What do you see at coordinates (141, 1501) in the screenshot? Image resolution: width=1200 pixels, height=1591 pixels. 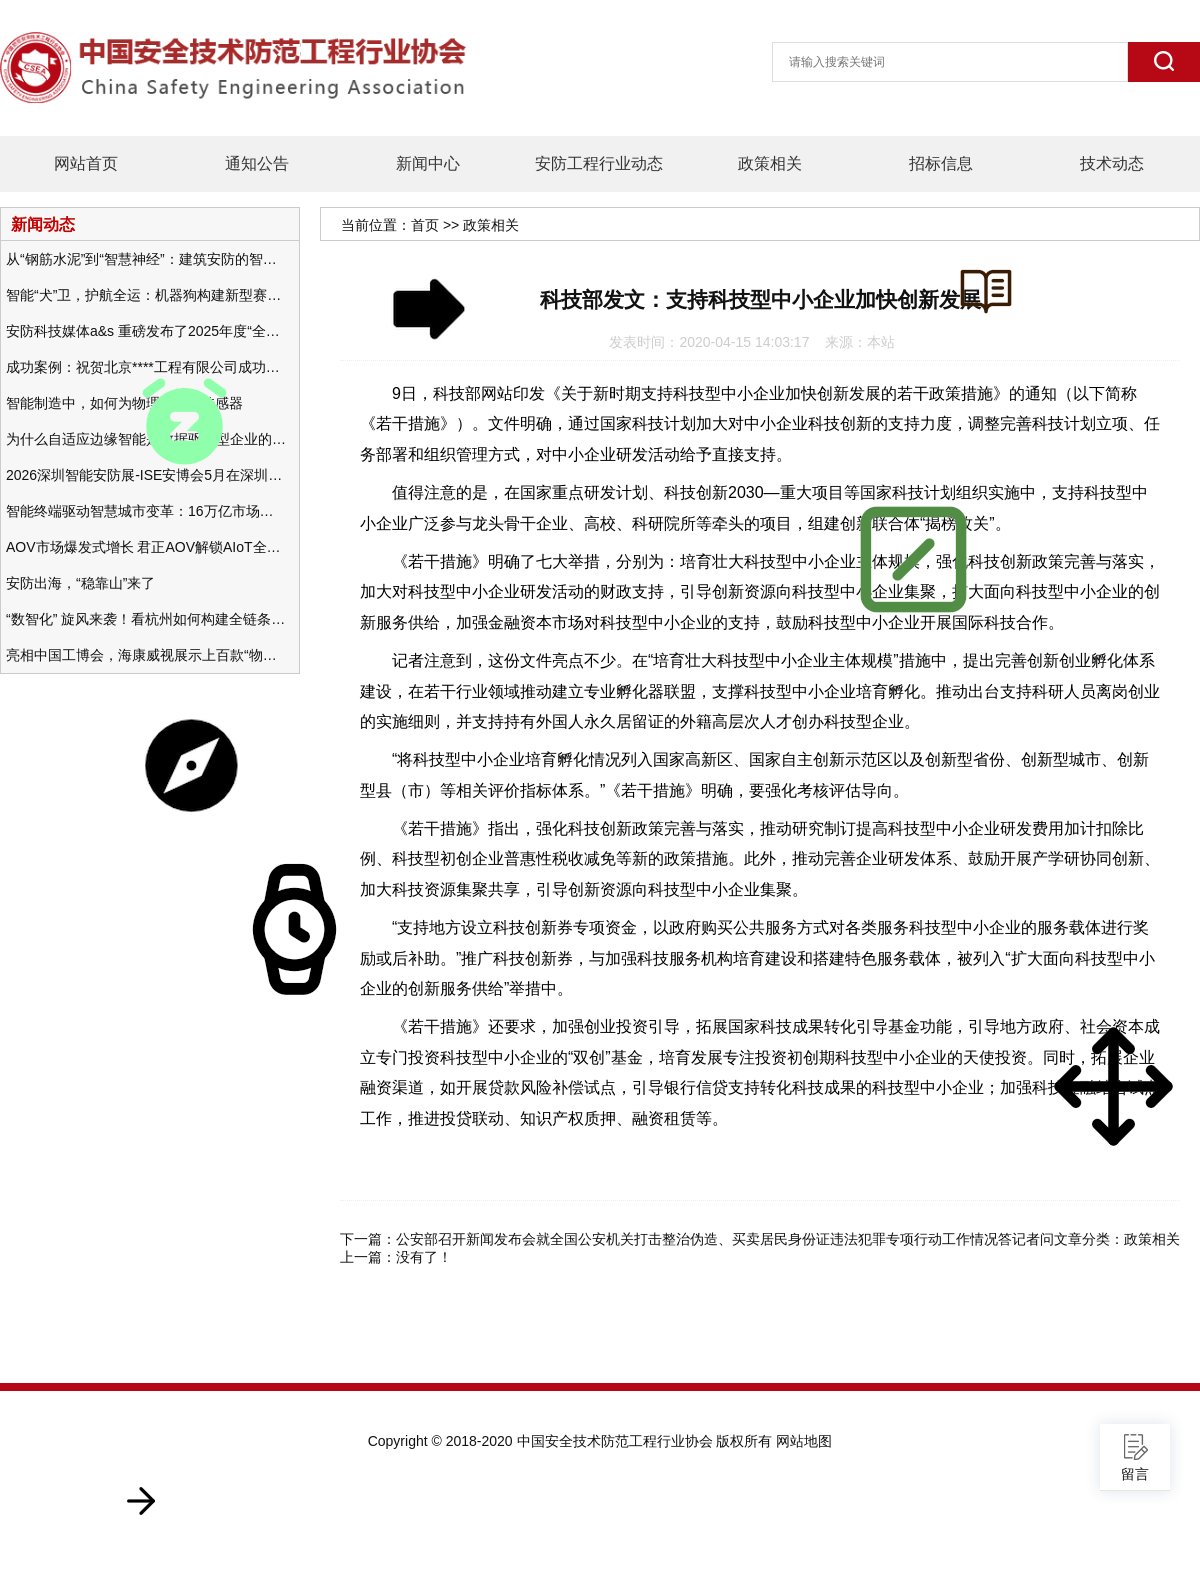 I see `navigate to the next item or screen` at bounding box center [141, 1501].